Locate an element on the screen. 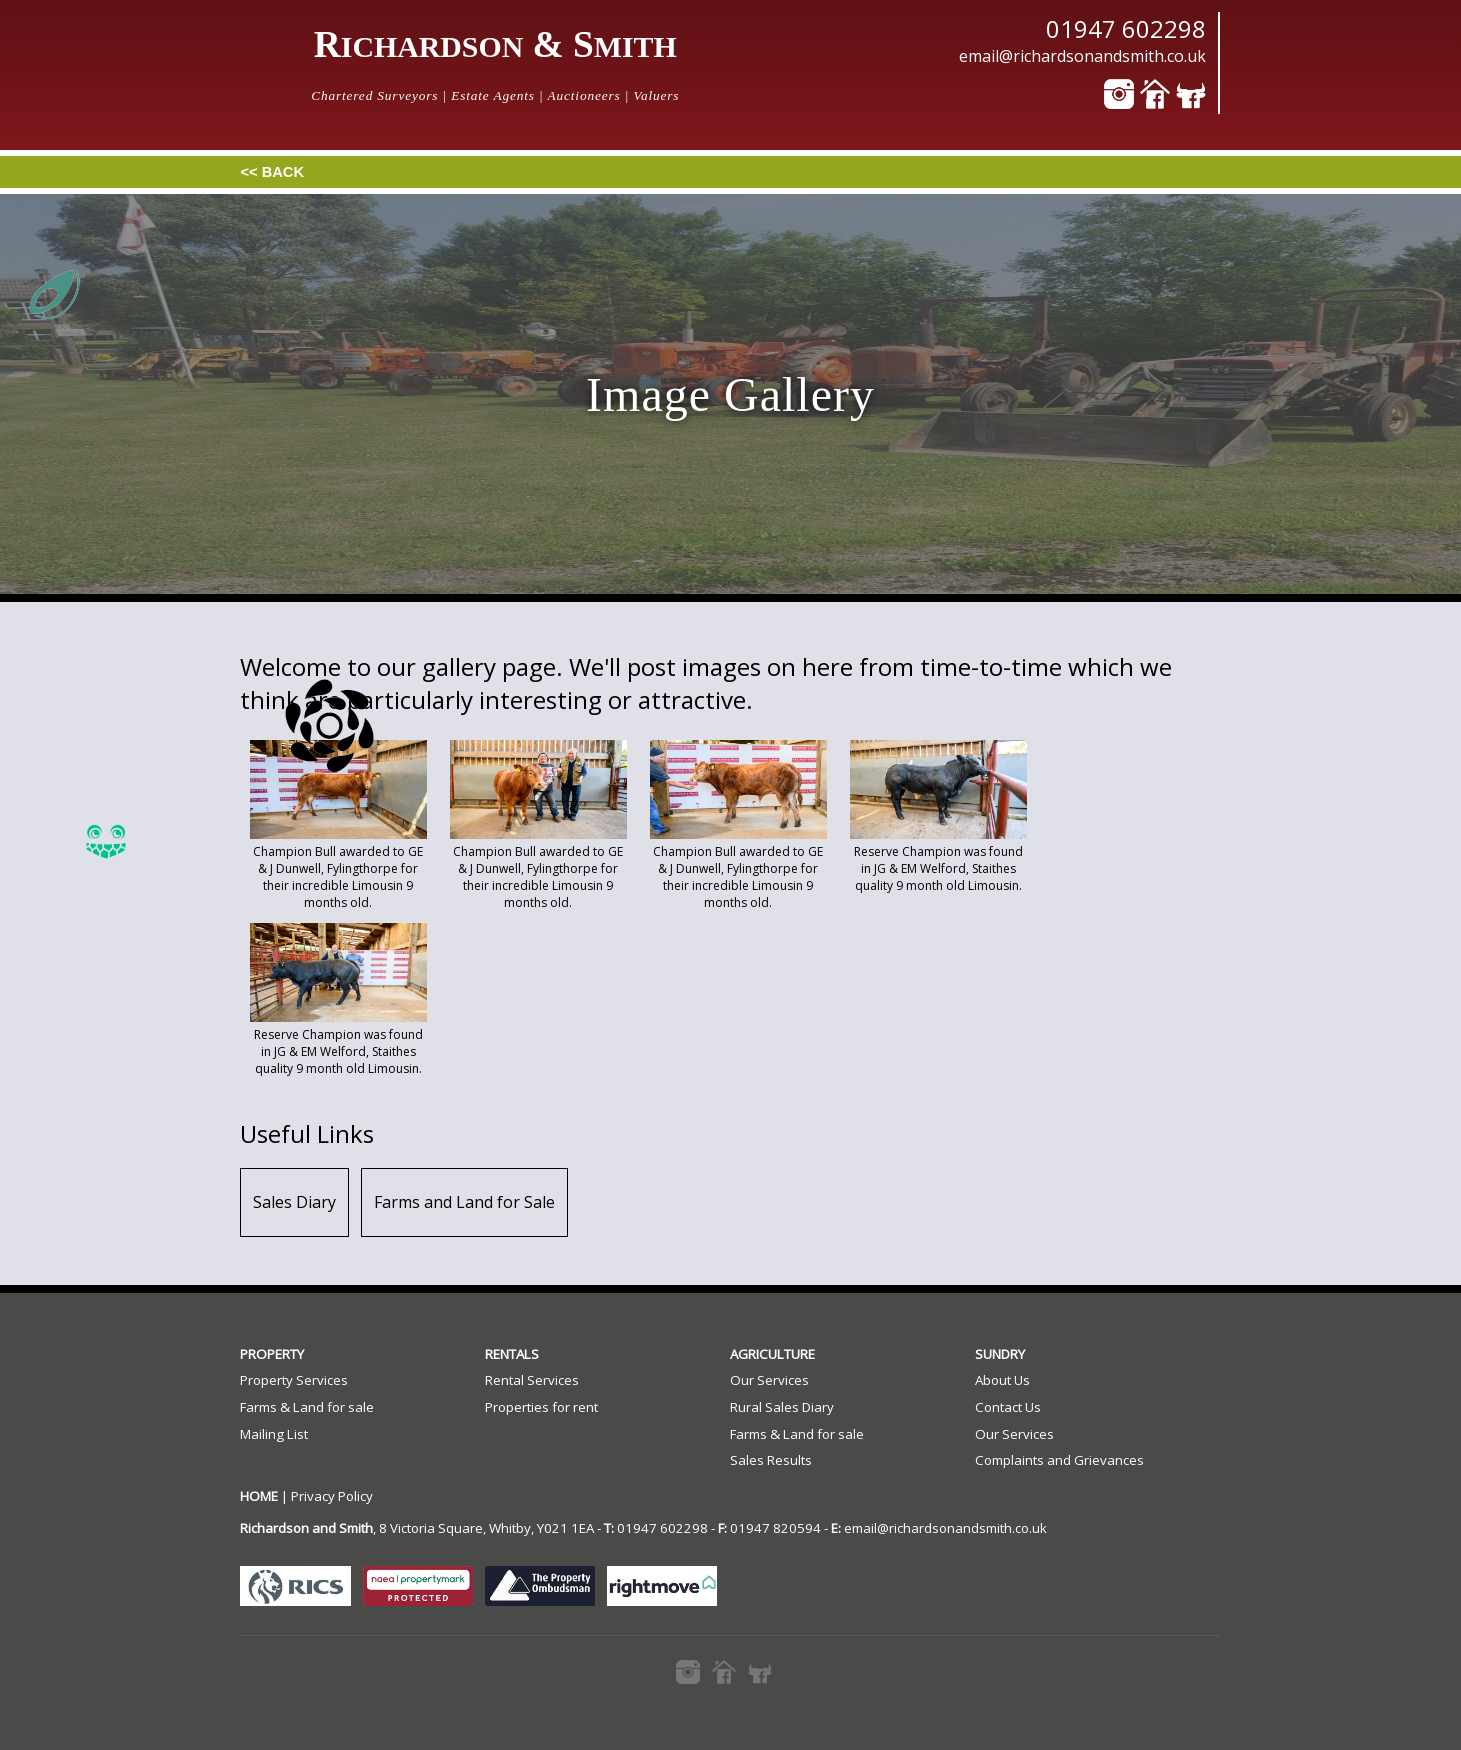  select avocado ingredient or topping is located at coordinates (54, 294).